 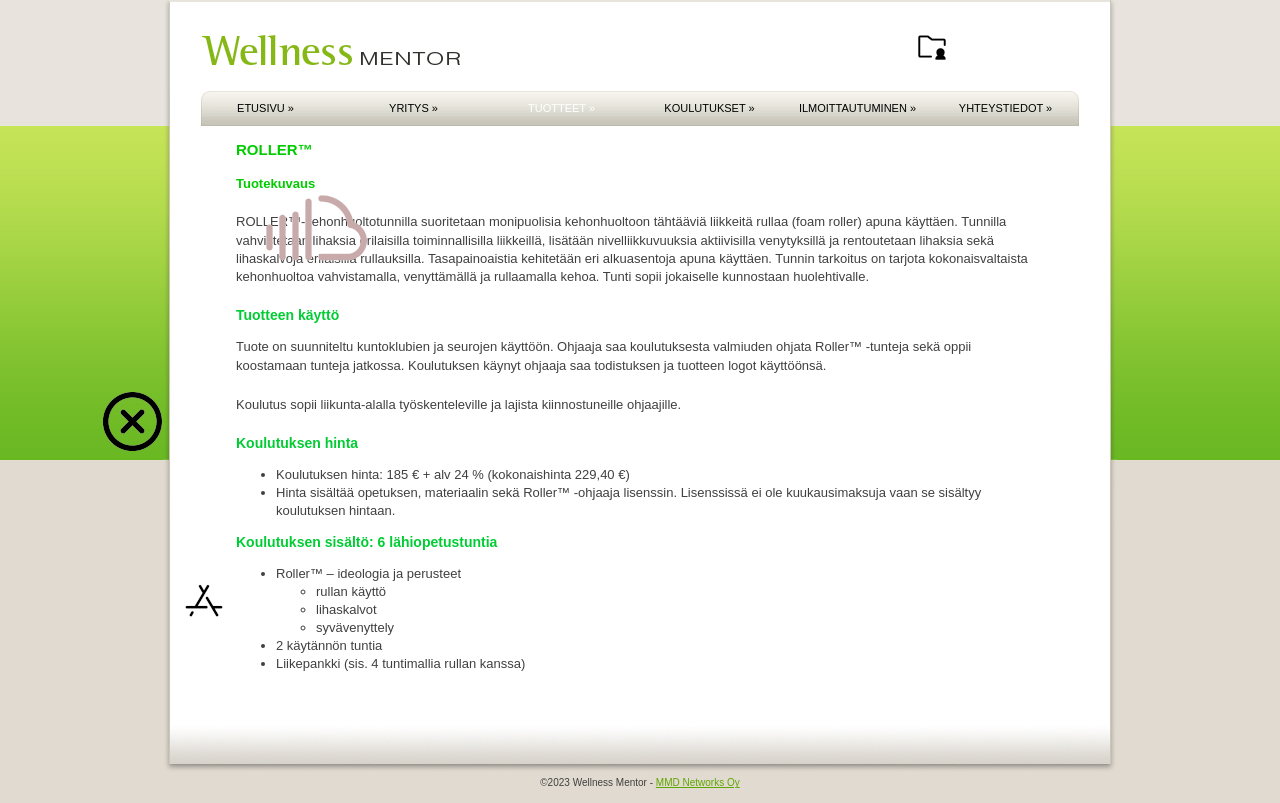 I want to click on close or dismiss a dialog, so click(x=132, y=421).